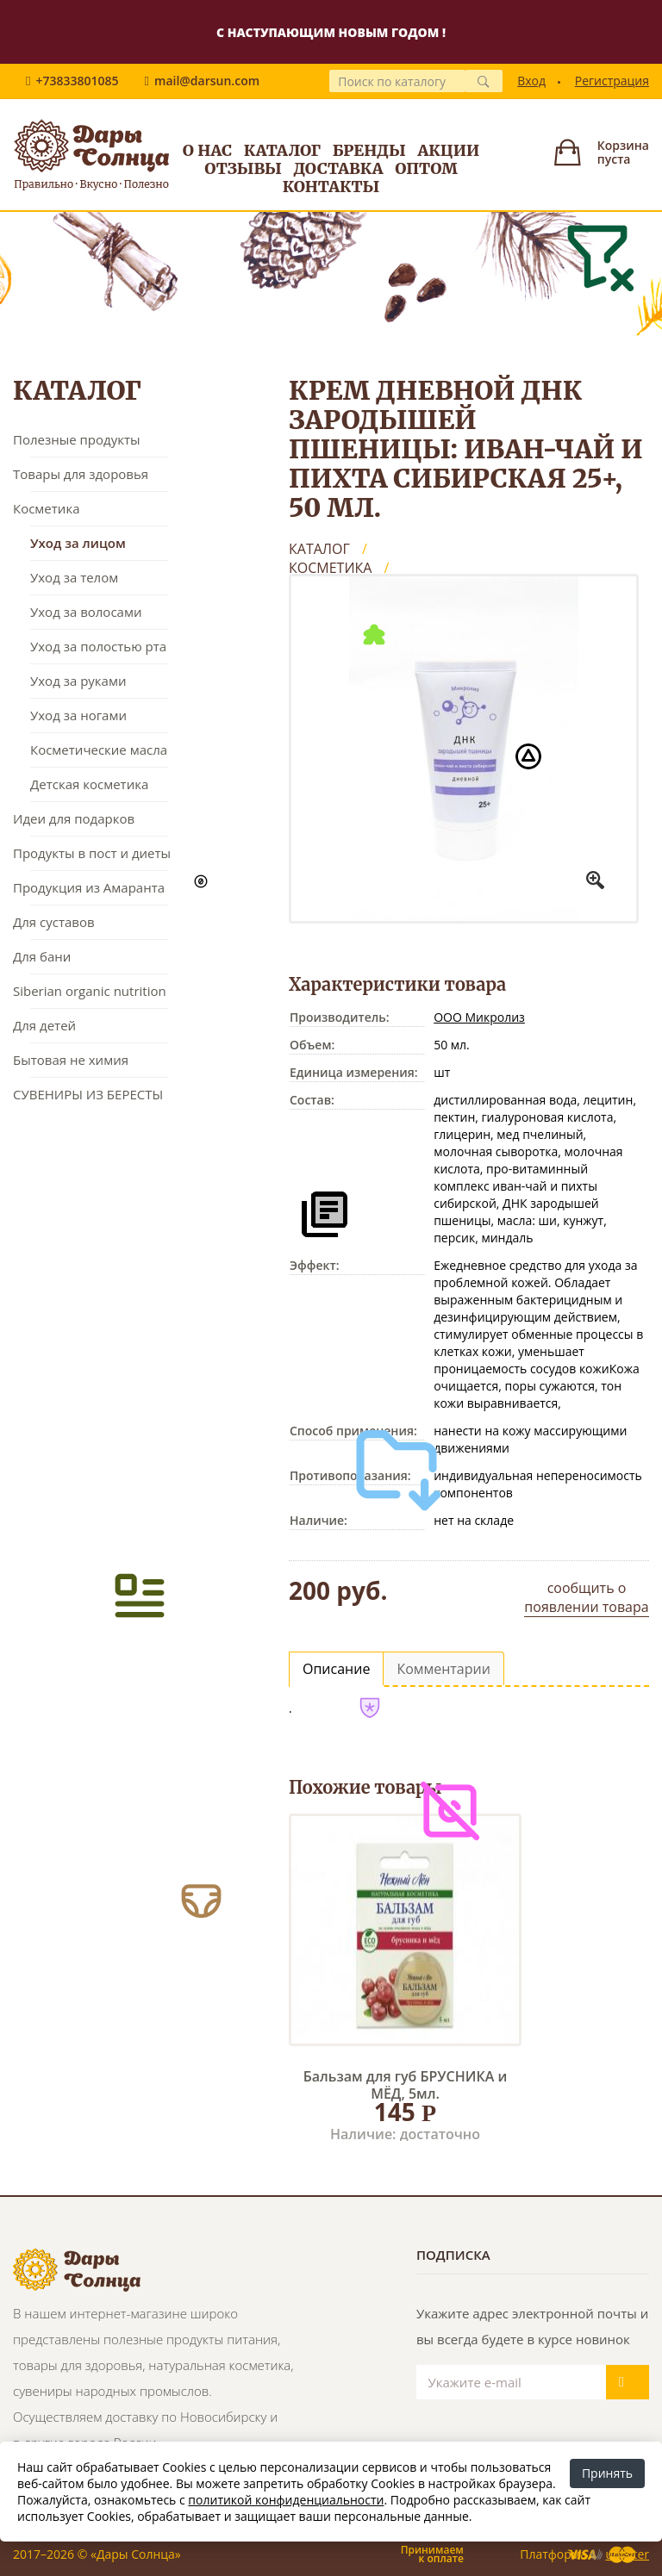  Describe the element at coordinates (597, 255) in the screenshot. I see `clear all active filters` at that location.